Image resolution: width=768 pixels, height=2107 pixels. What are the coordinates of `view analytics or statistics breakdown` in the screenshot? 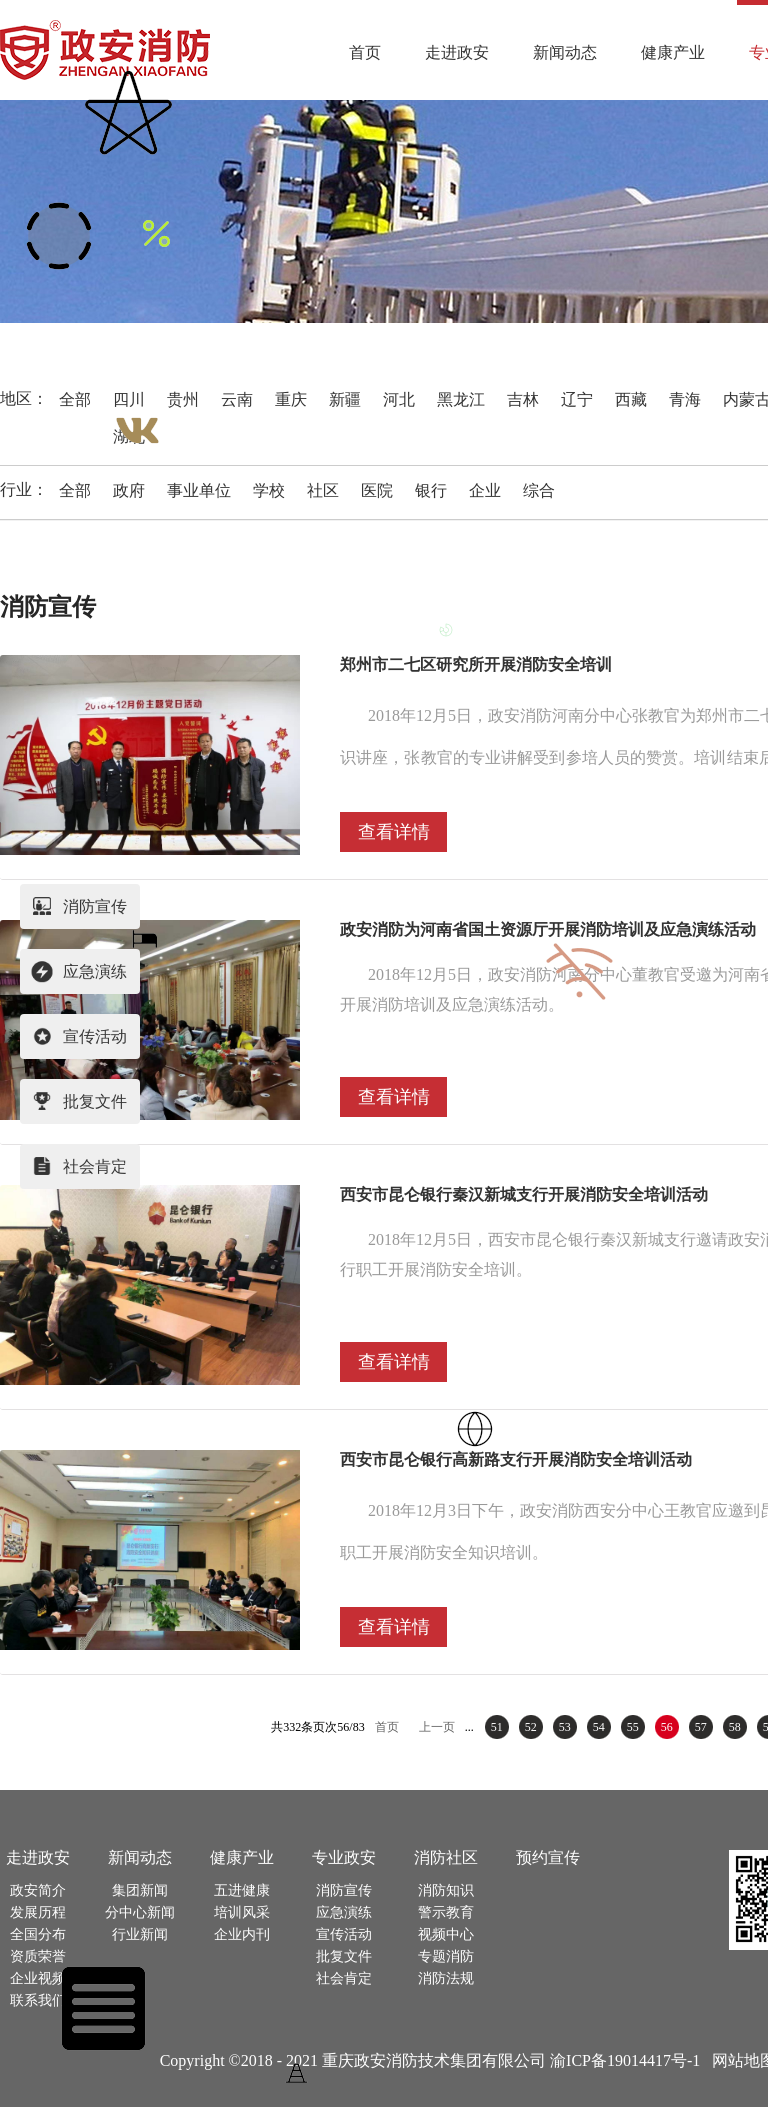 It's located at (446, 630).